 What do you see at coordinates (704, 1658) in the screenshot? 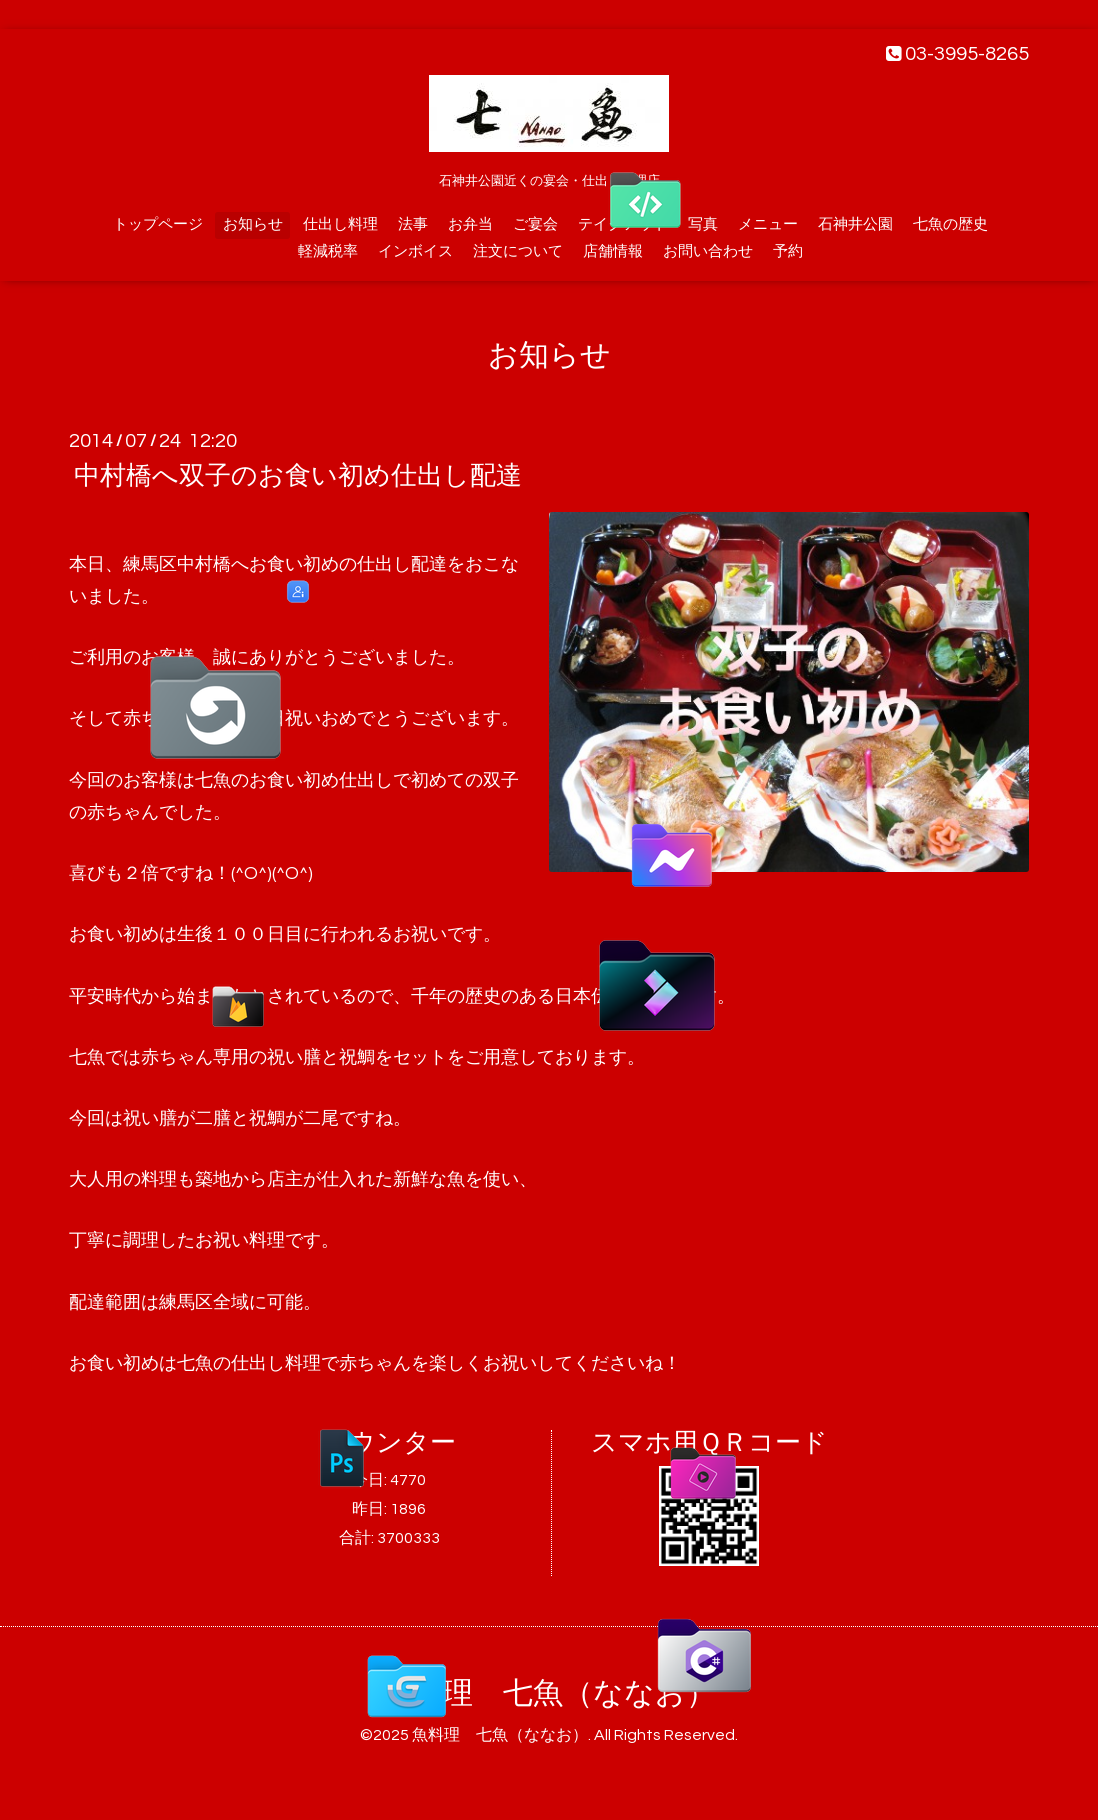
I see `folder containing C# project files` at bounding box center [704, 1658].